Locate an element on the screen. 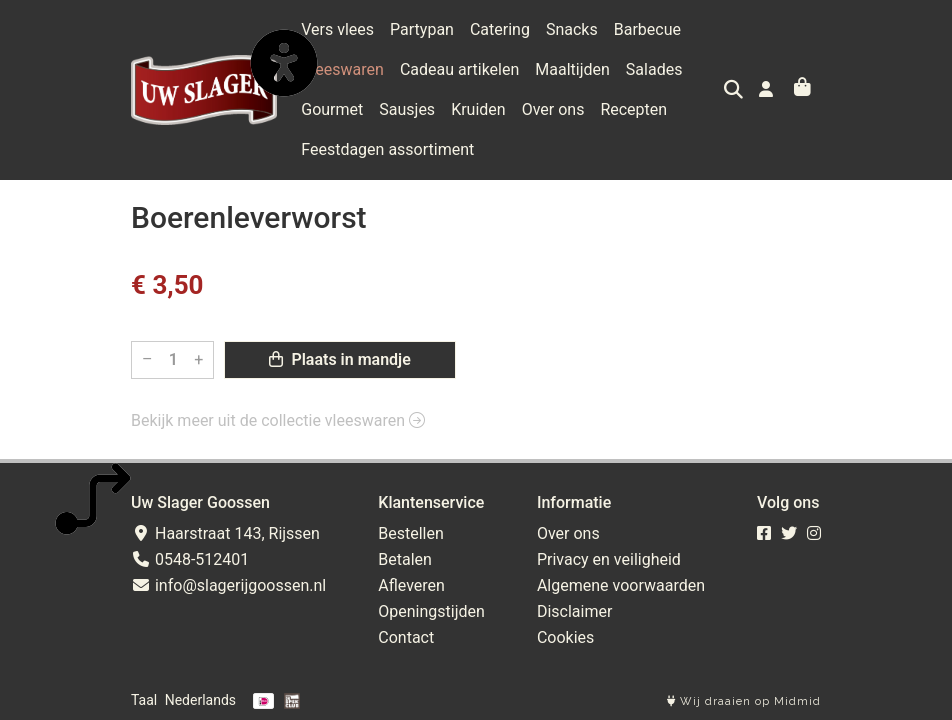  indicates accessibility features are available is located at coordinates (284, 63).